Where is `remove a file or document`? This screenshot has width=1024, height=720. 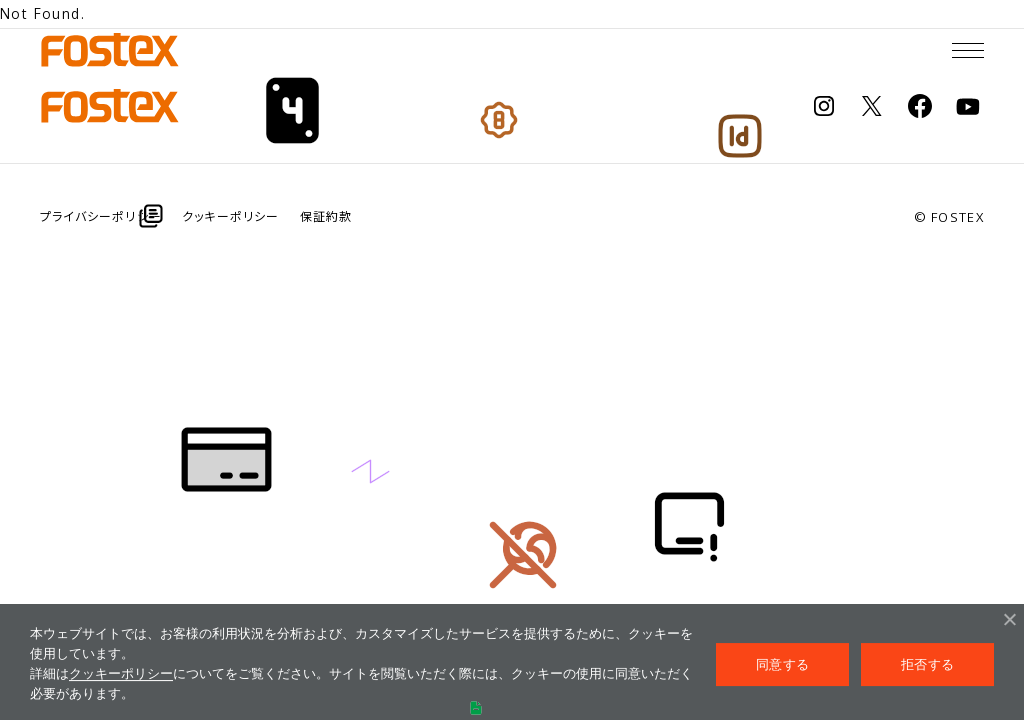 remove a file or document is located at coordinates (476, 708).